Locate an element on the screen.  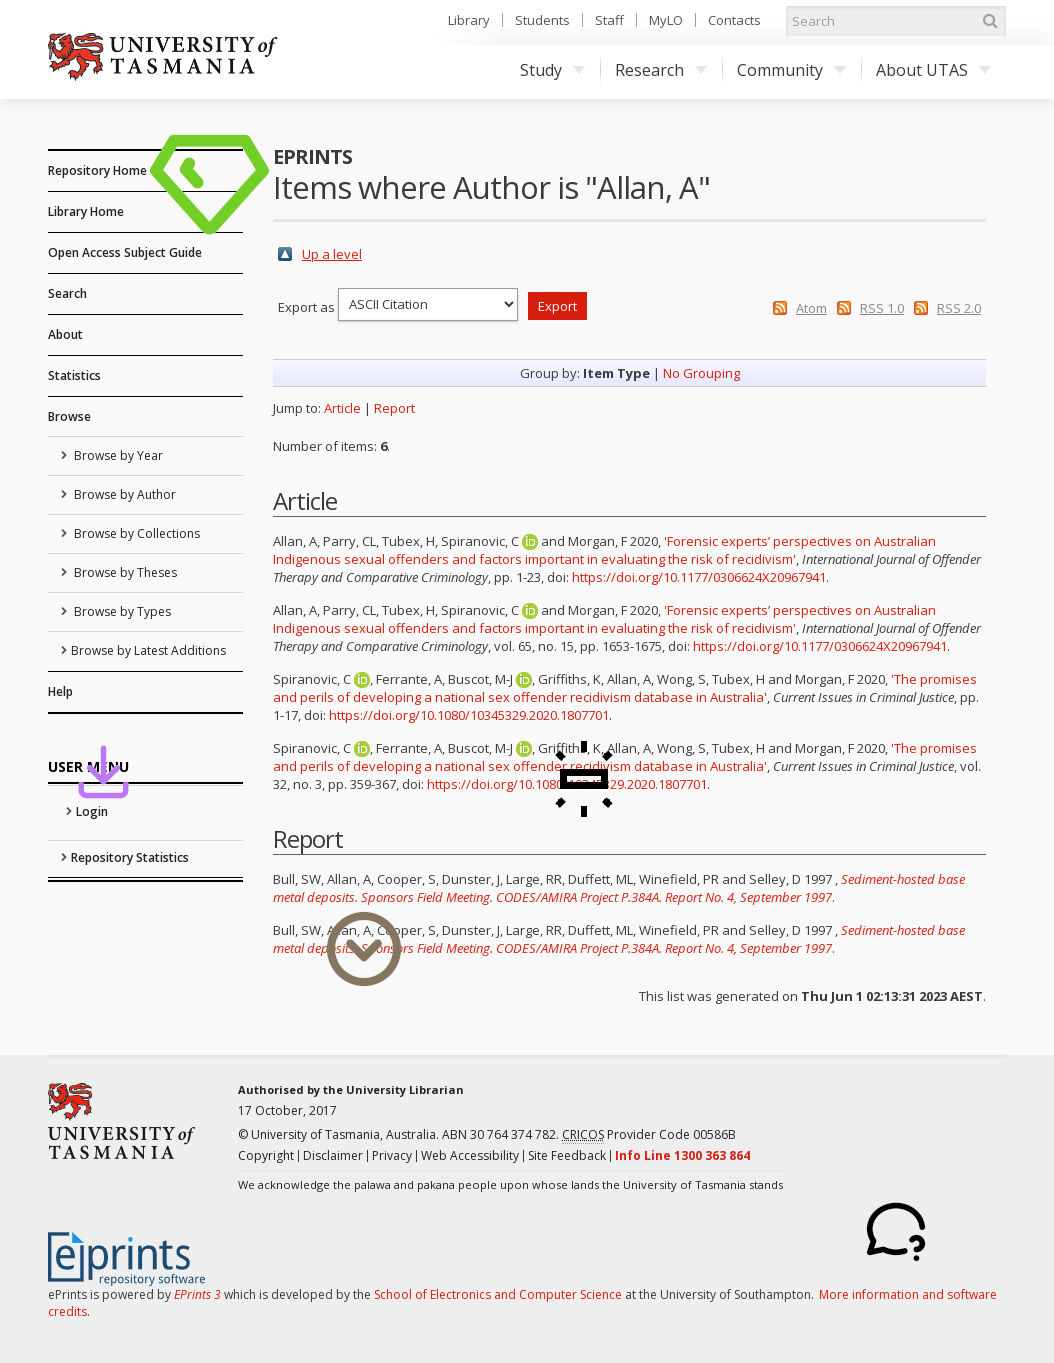
download a file to your device is located at coordinates (103, 770).